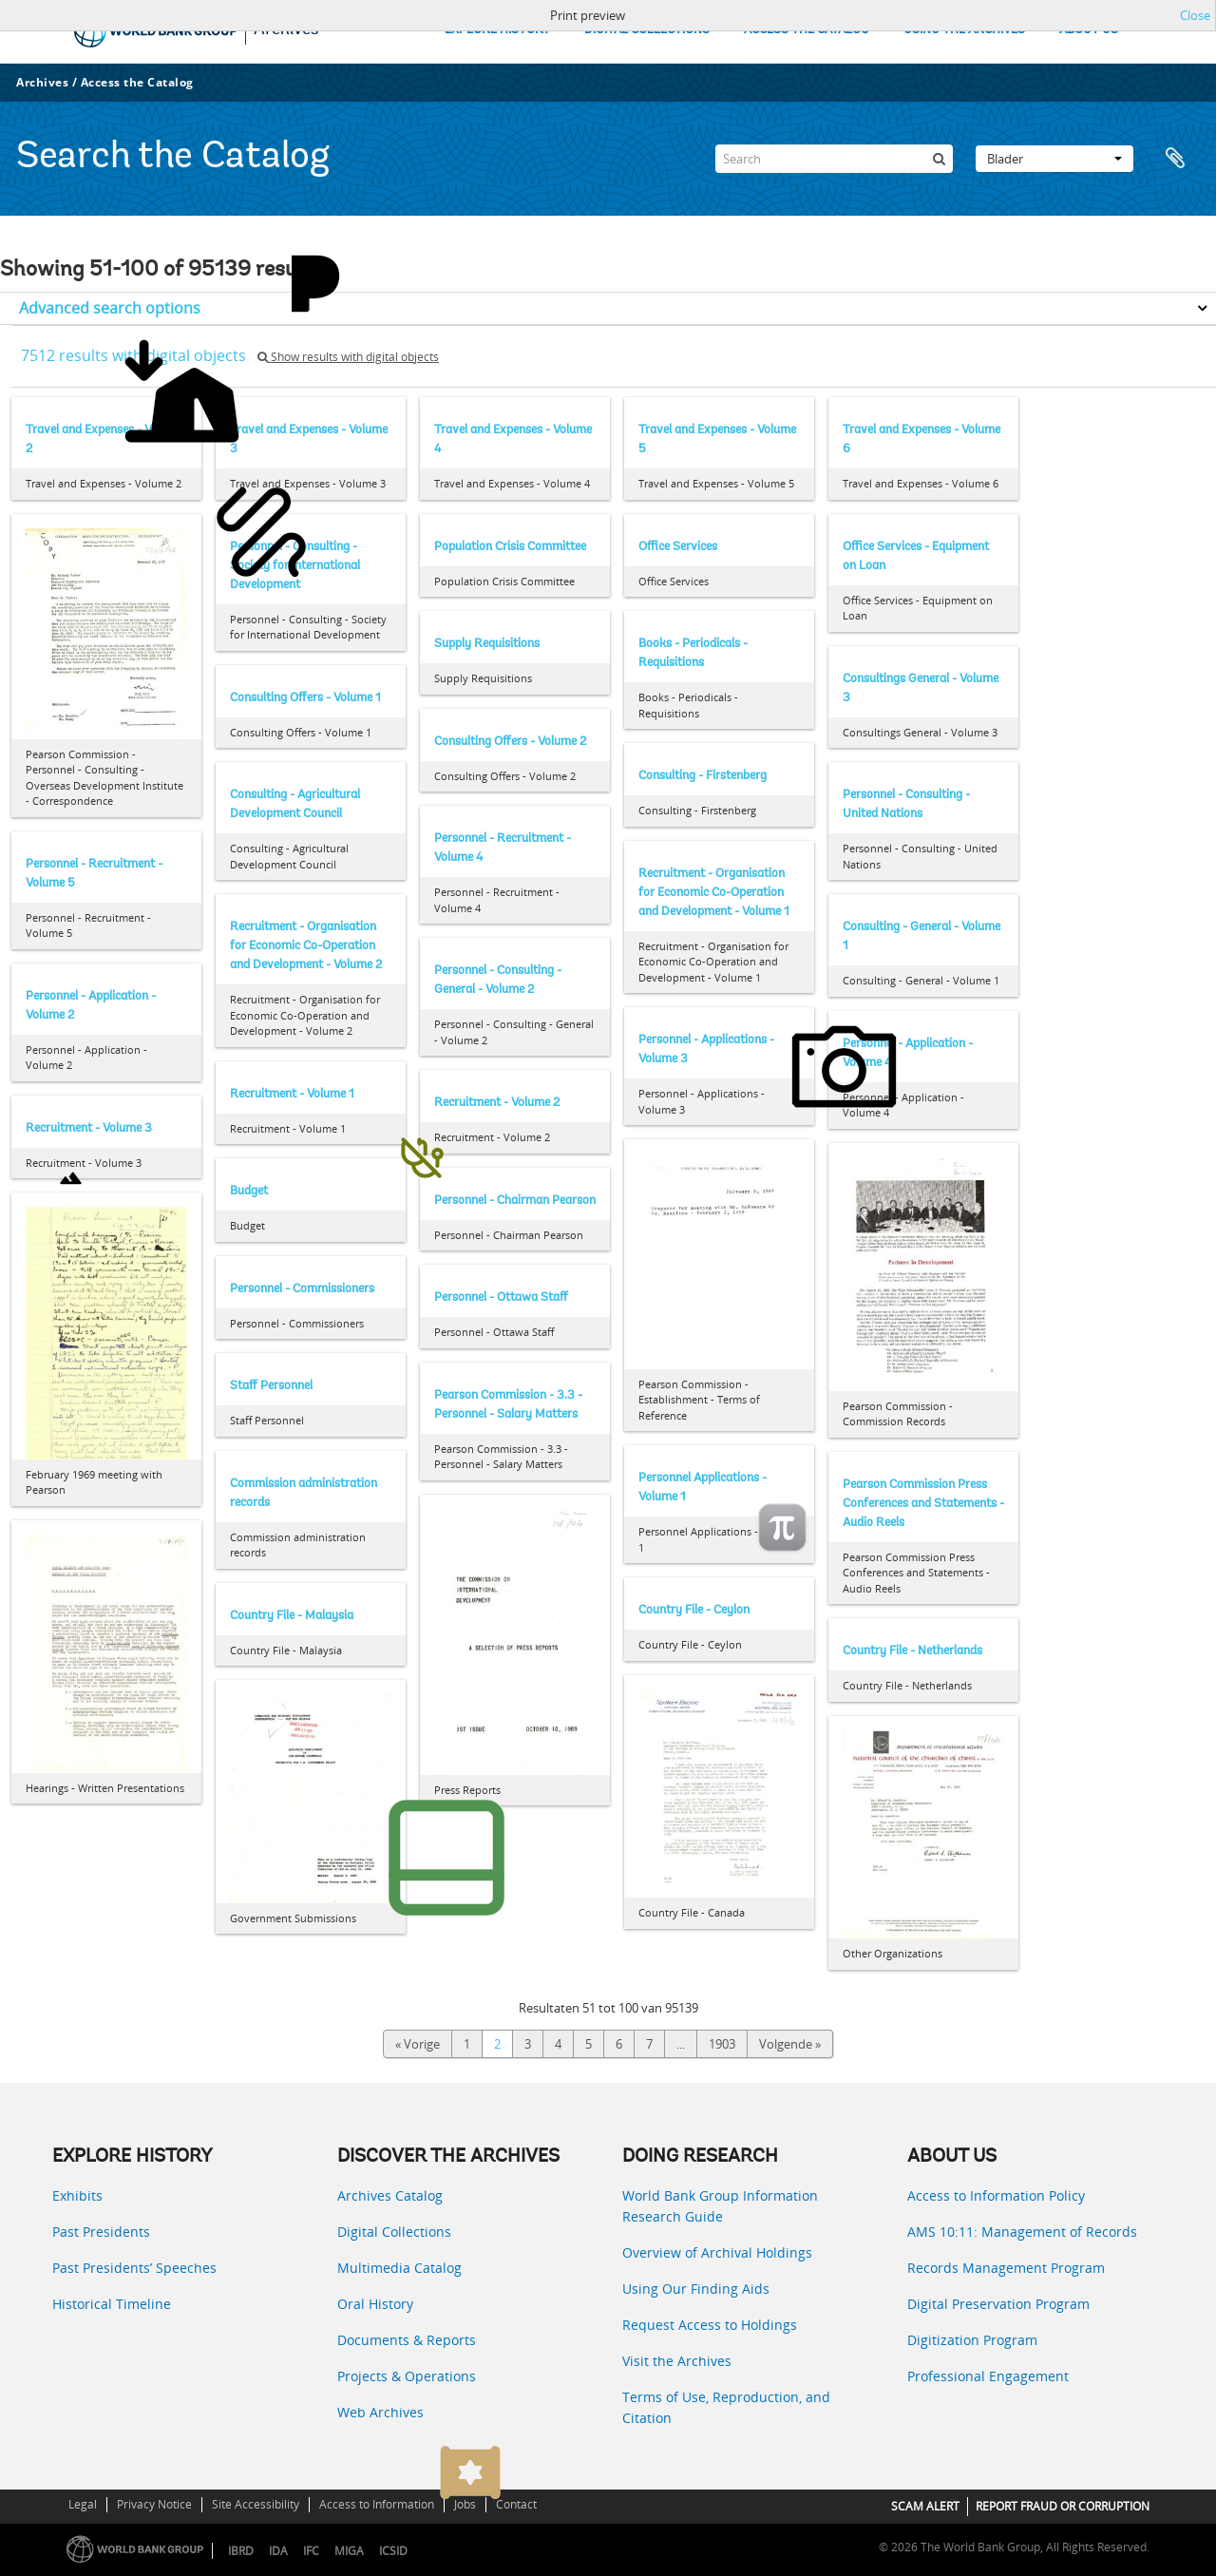  I want to click on medical services unavailable, so click(421, 1157).